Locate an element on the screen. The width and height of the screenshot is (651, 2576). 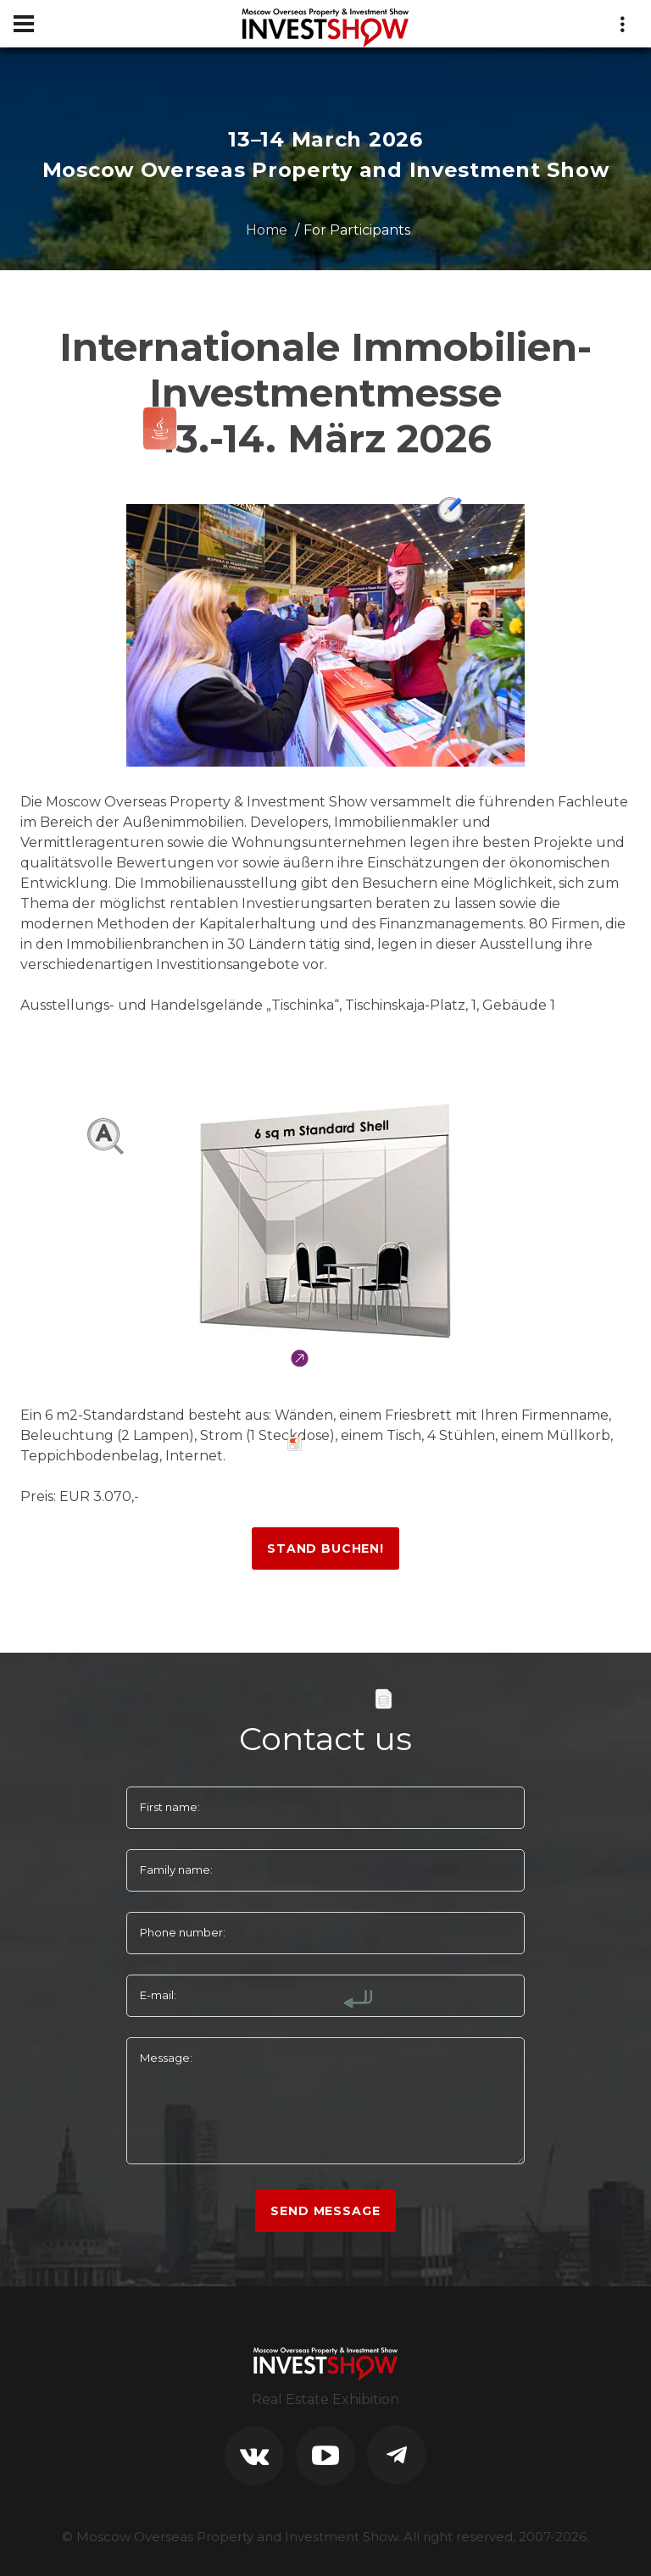
a java source code file is located at coordinates (159, 428).